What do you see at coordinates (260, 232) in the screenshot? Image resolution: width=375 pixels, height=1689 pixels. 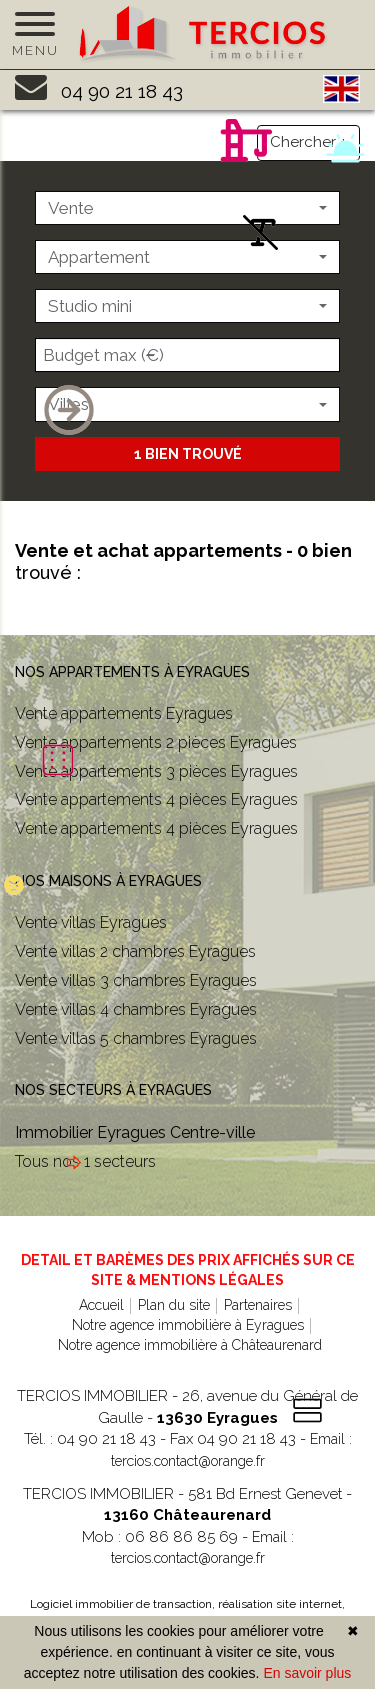 I see `clear text formatting` at bounding box center [260, 232].